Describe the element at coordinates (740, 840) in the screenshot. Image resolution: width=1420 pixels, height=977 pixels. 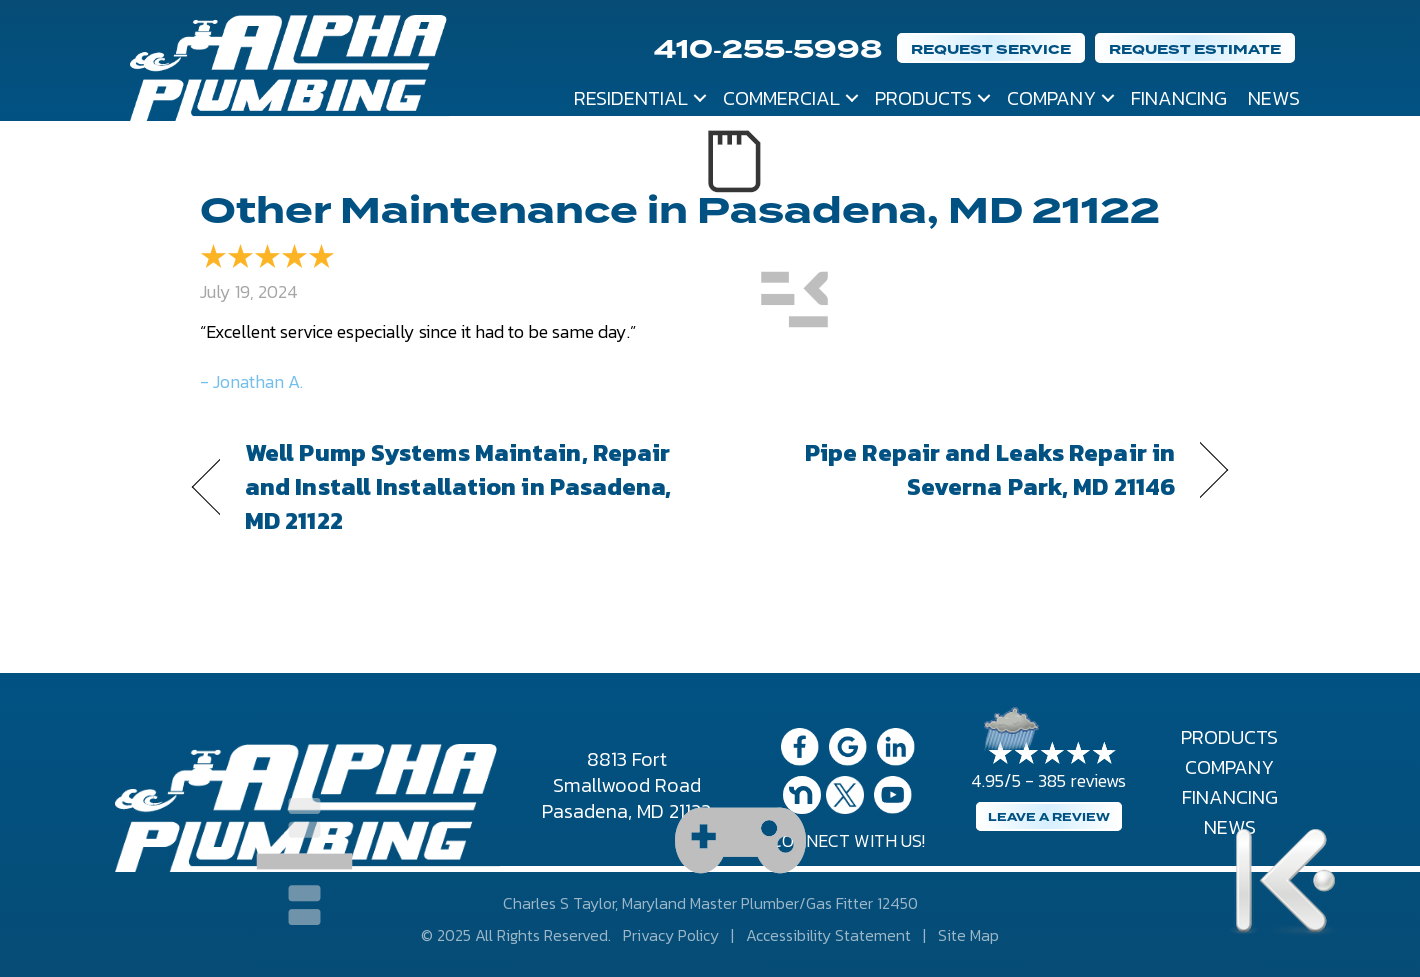
I see `game controller input device` at that location.